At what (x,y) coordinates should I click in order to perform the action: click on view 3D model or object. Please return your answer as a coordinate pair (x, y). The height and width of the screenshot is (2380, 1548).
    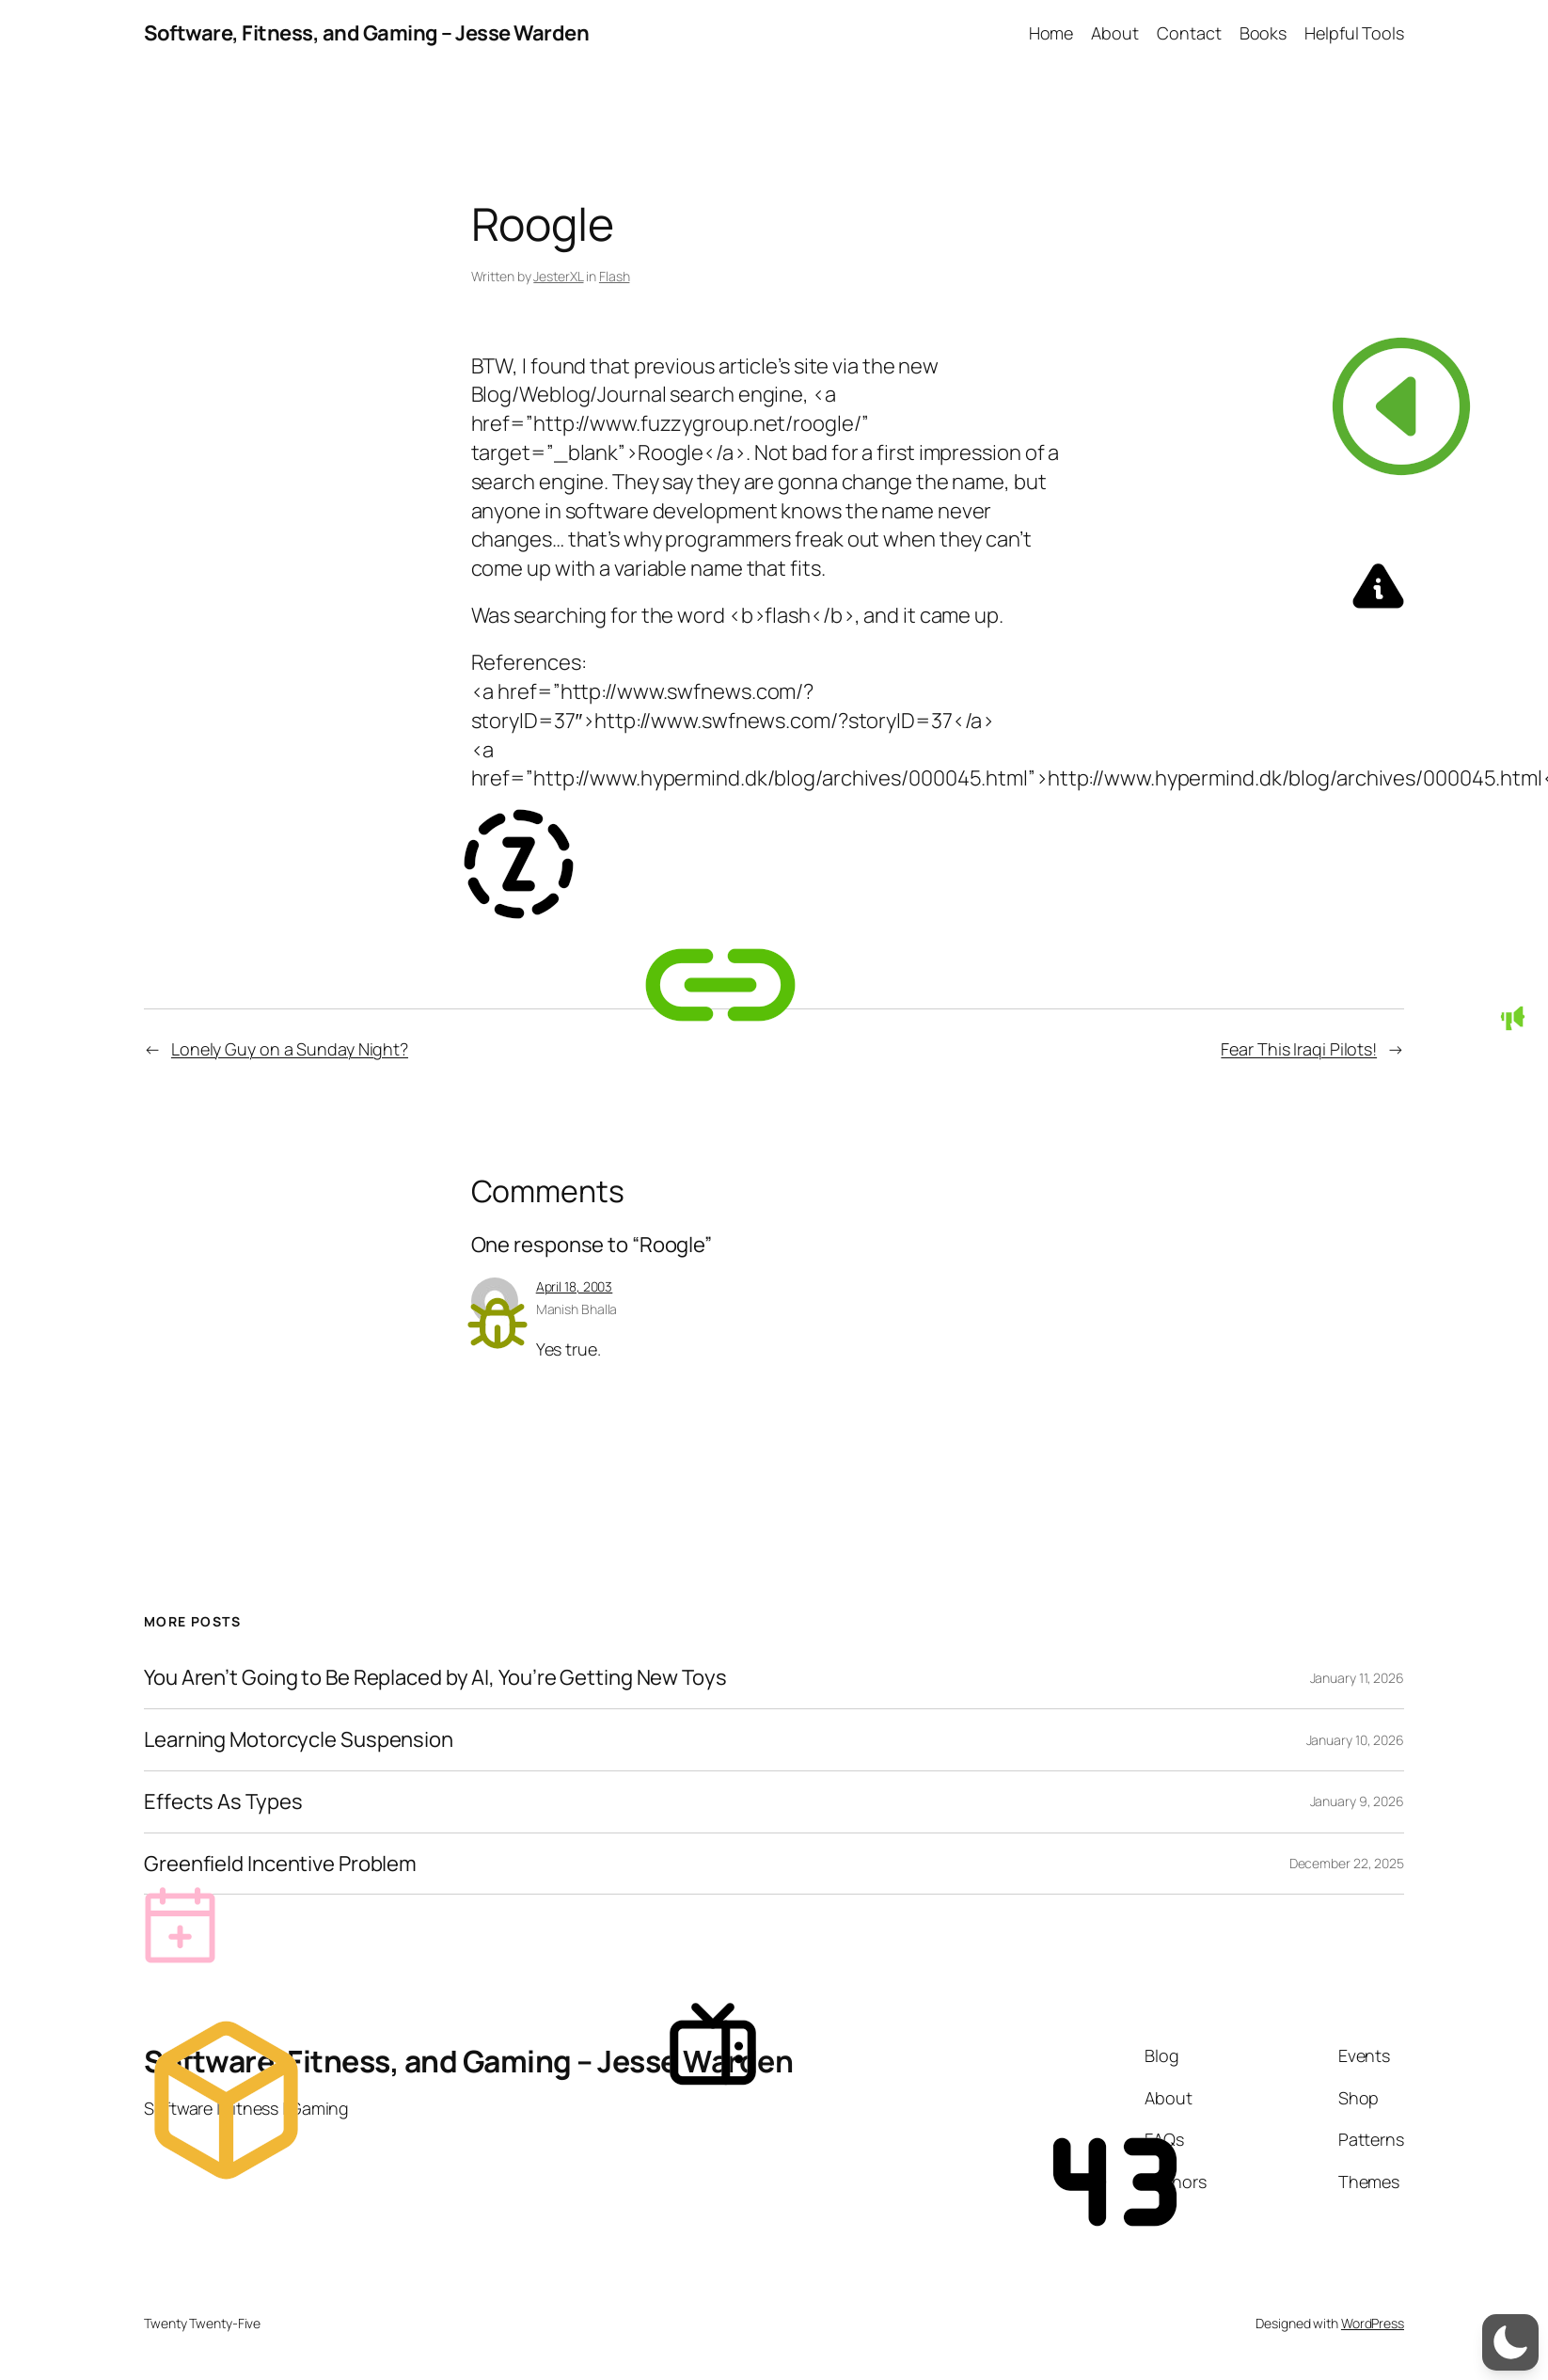
    Looking at the image, I should click on (226, 2100).